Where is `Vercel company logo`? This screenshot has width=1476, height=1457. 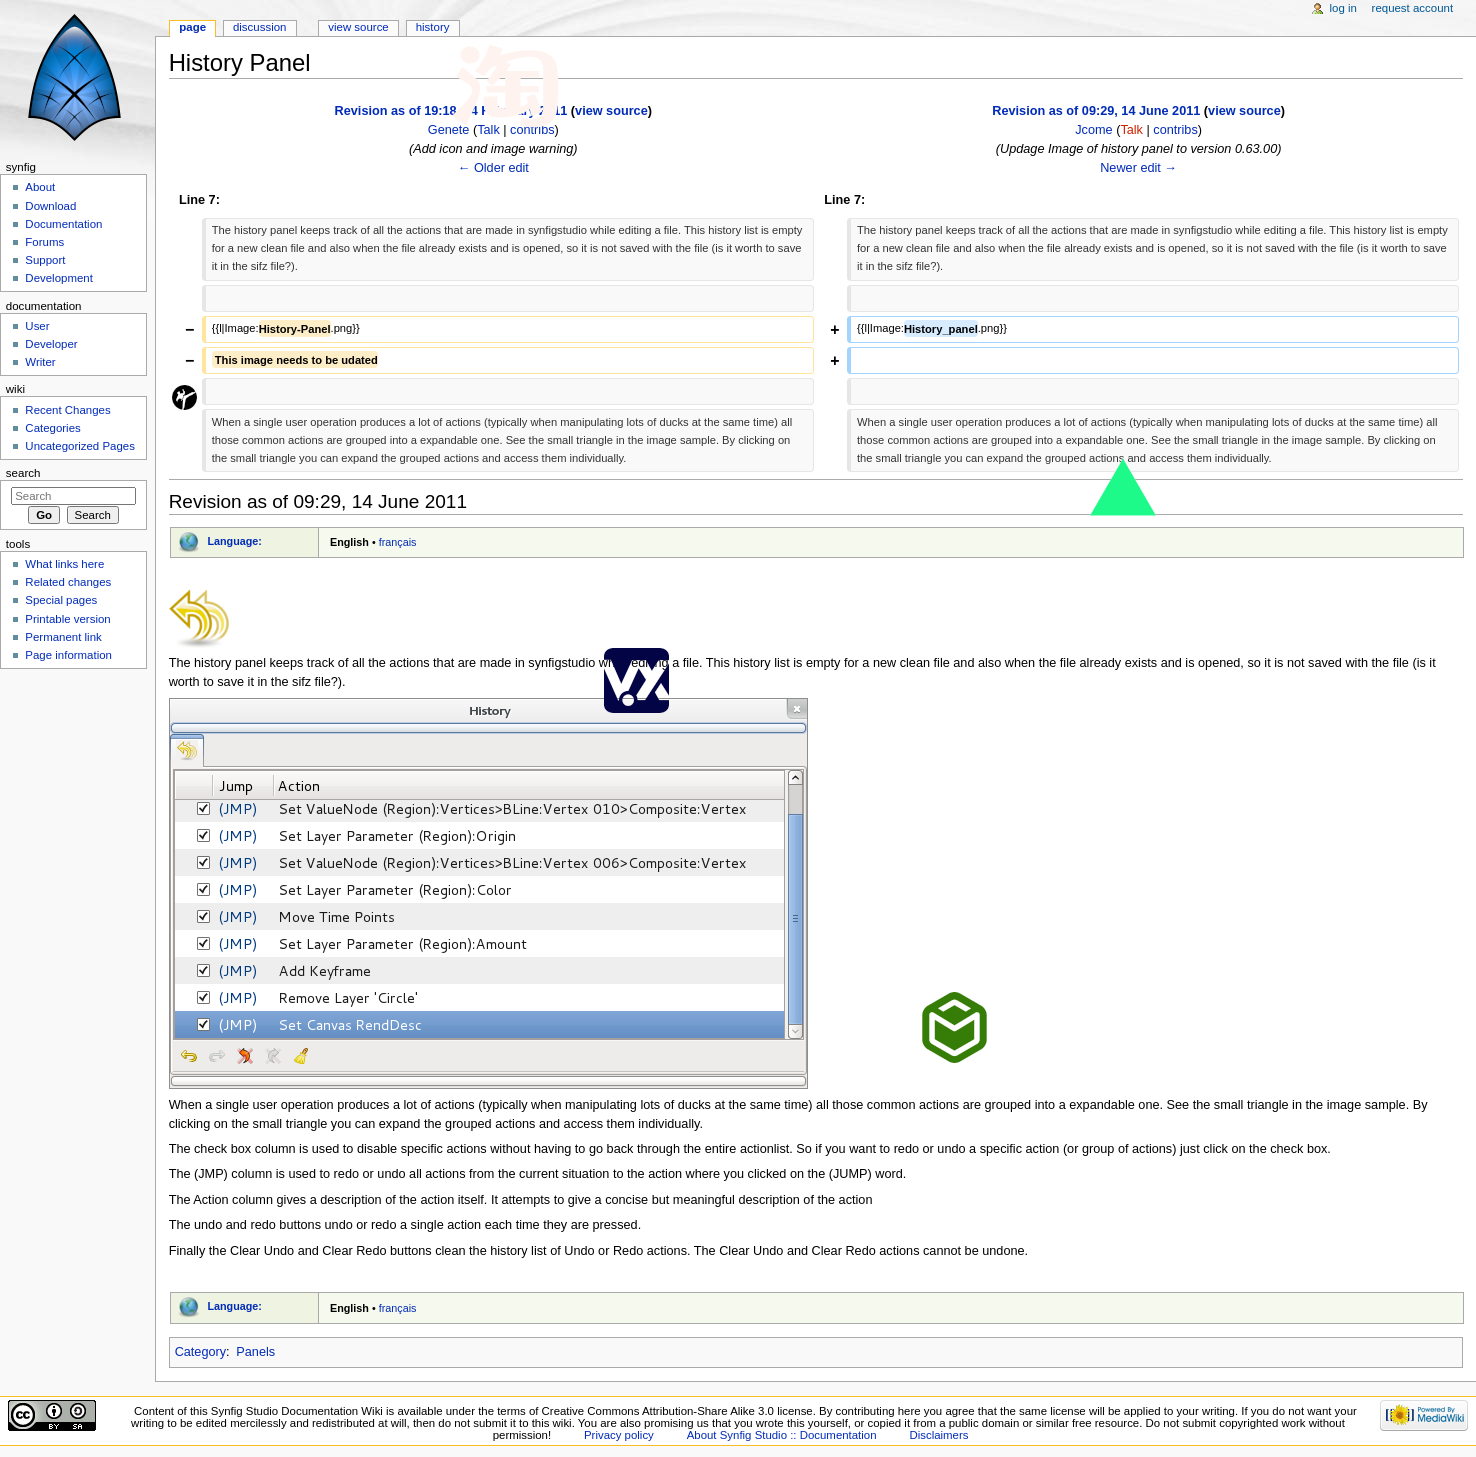
Vercel company logo is located at coordinates (1123, 487).